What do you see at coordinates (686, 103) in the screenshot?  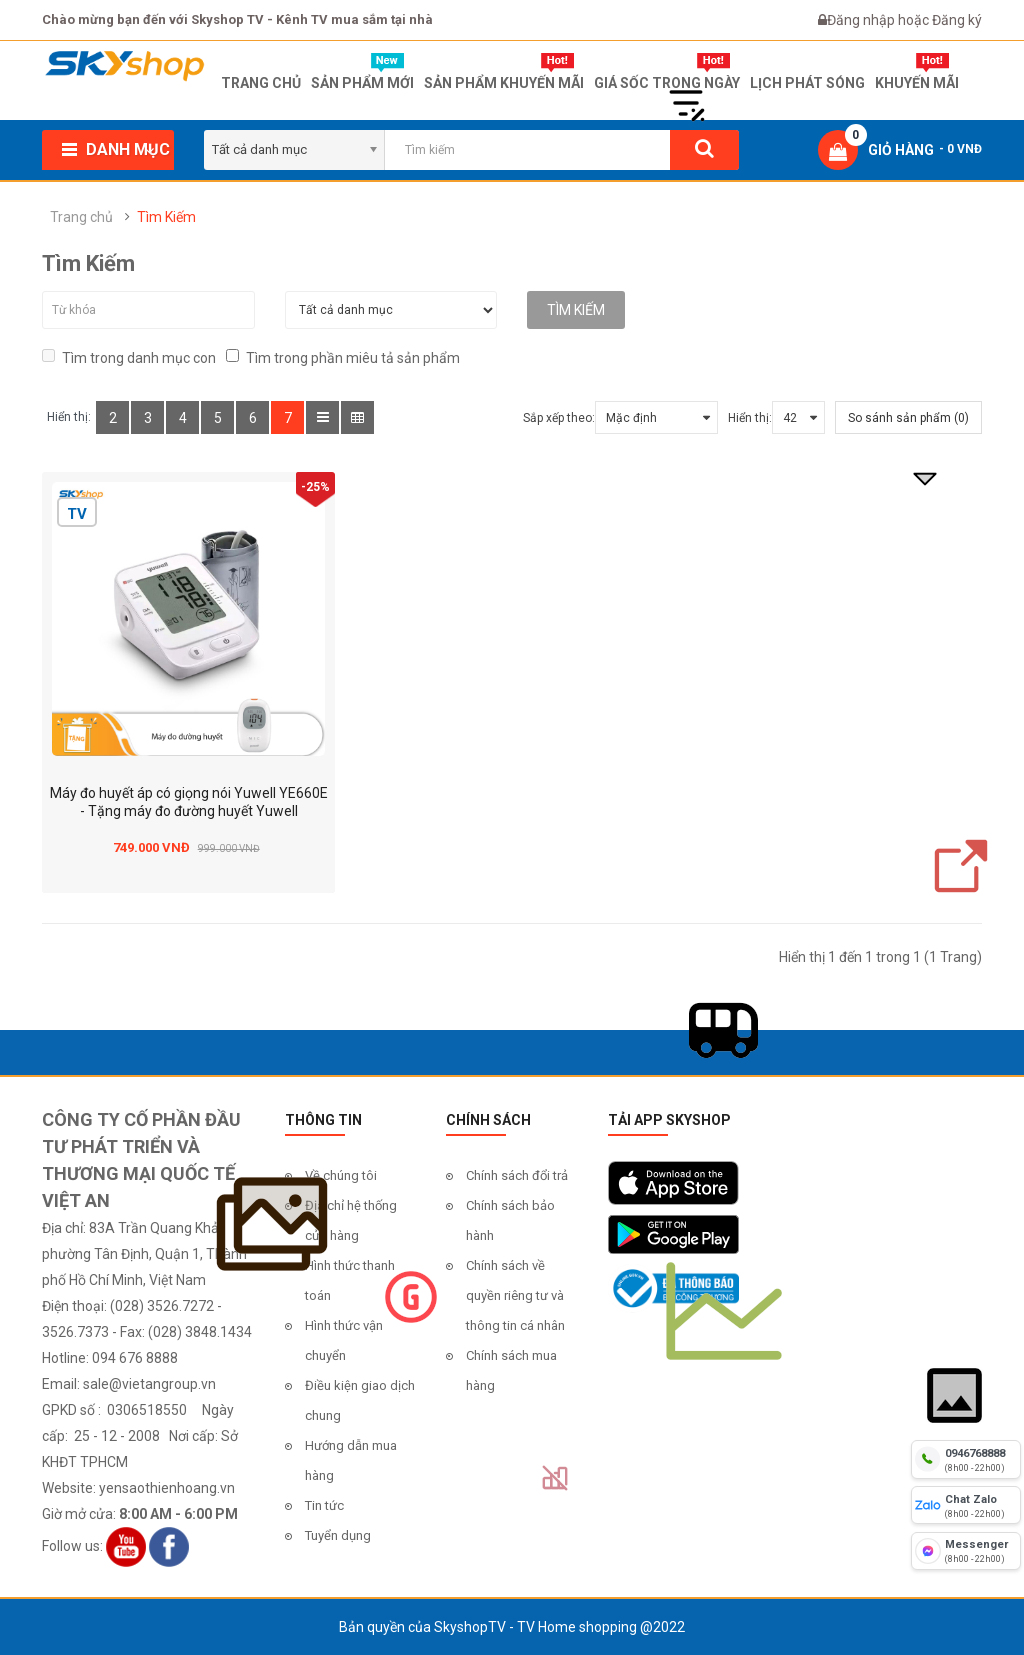 I see `filter items by discount or sale price` at bounding box center [686, 103].